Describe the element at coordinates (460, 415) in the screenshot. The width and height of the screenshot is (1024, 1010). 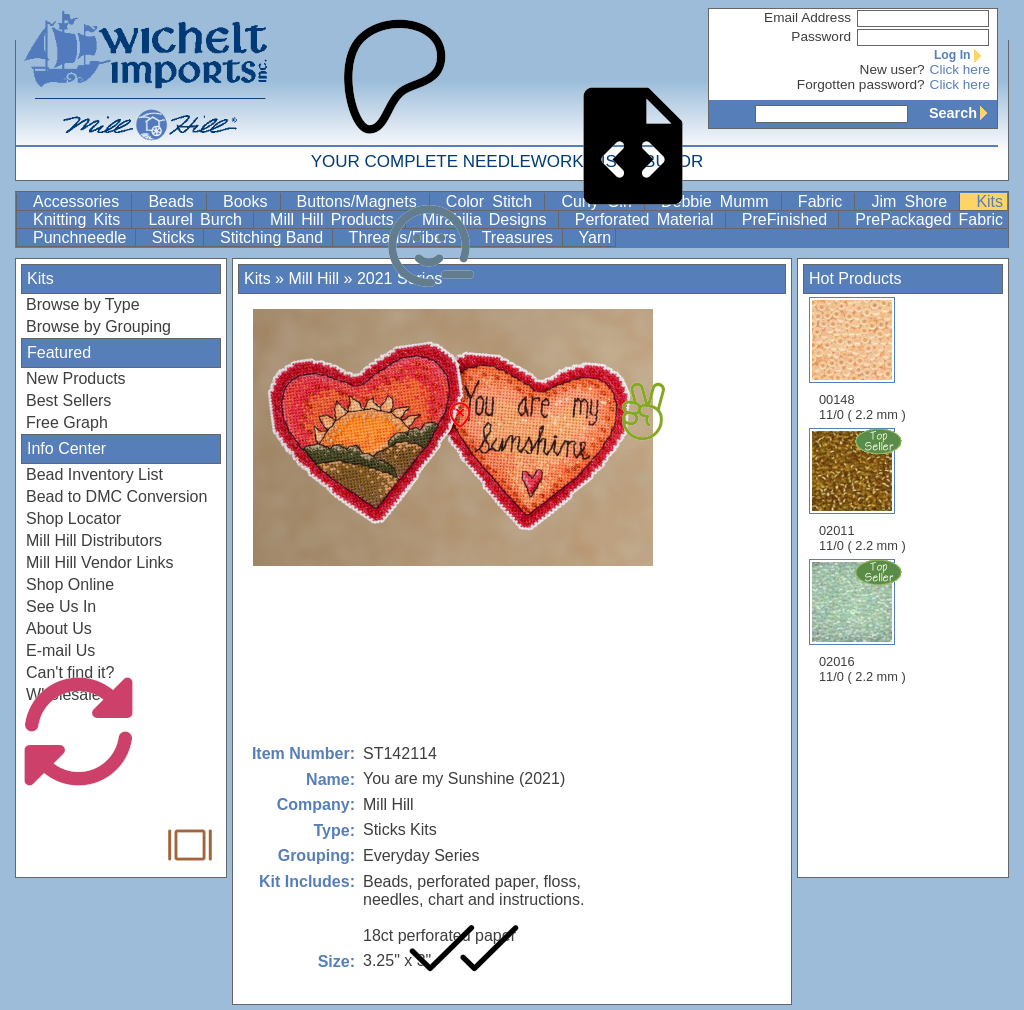
I see `remove a saved location` at that location.